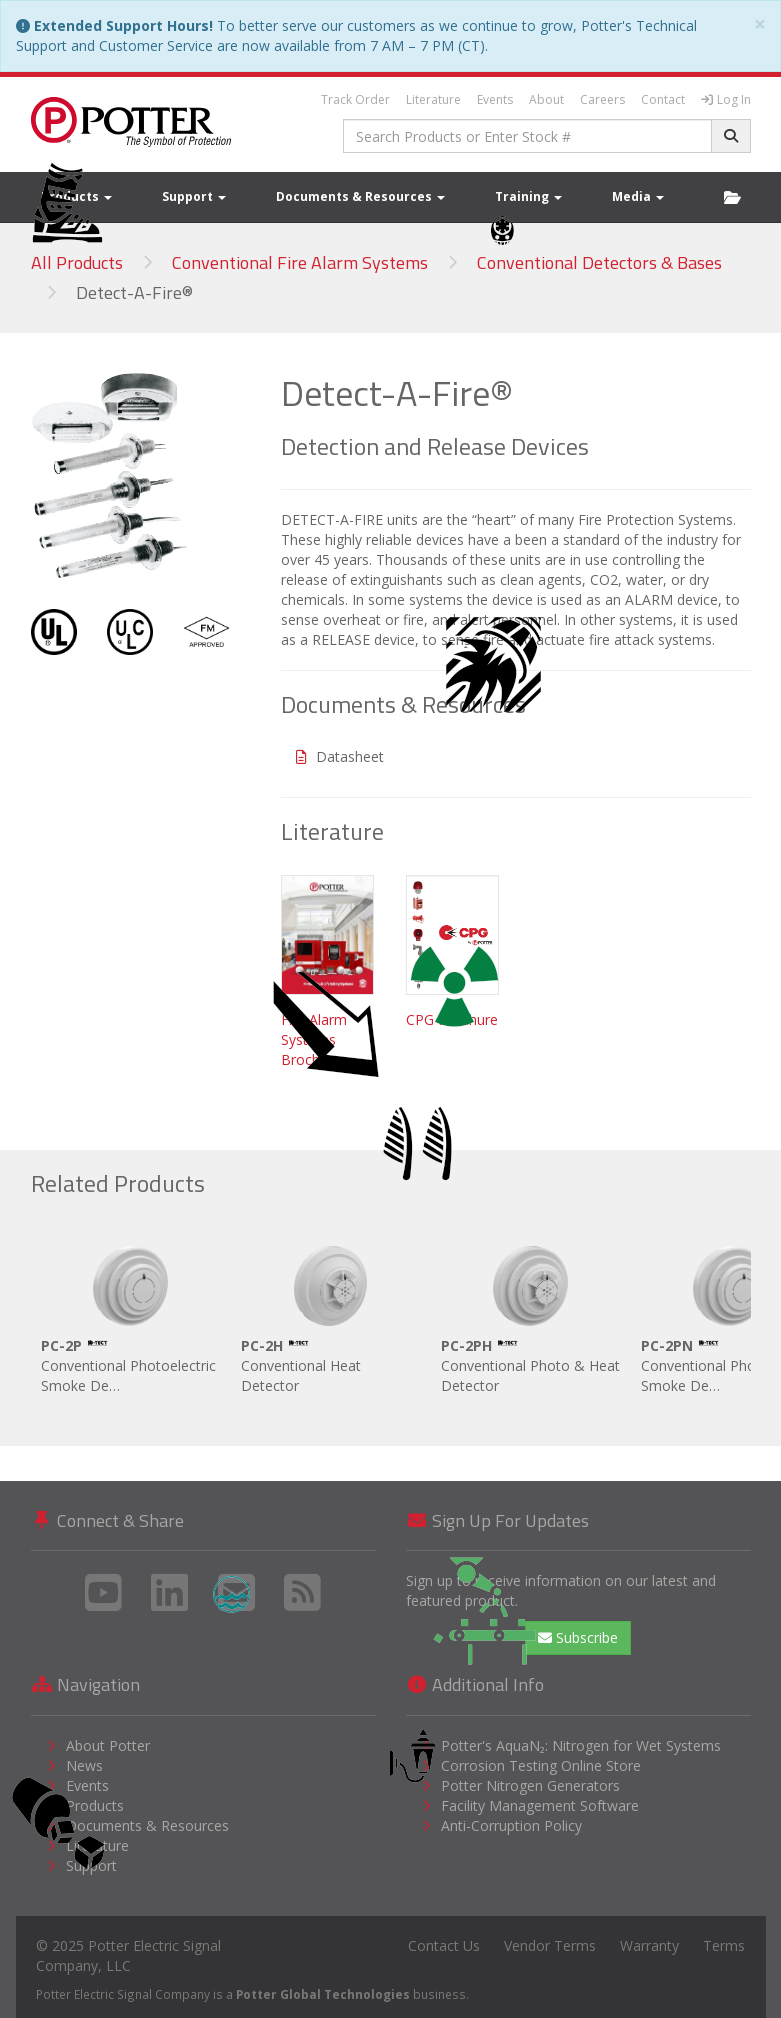  I want to click on access automation or manufacturing settings, so click(481, 1610).